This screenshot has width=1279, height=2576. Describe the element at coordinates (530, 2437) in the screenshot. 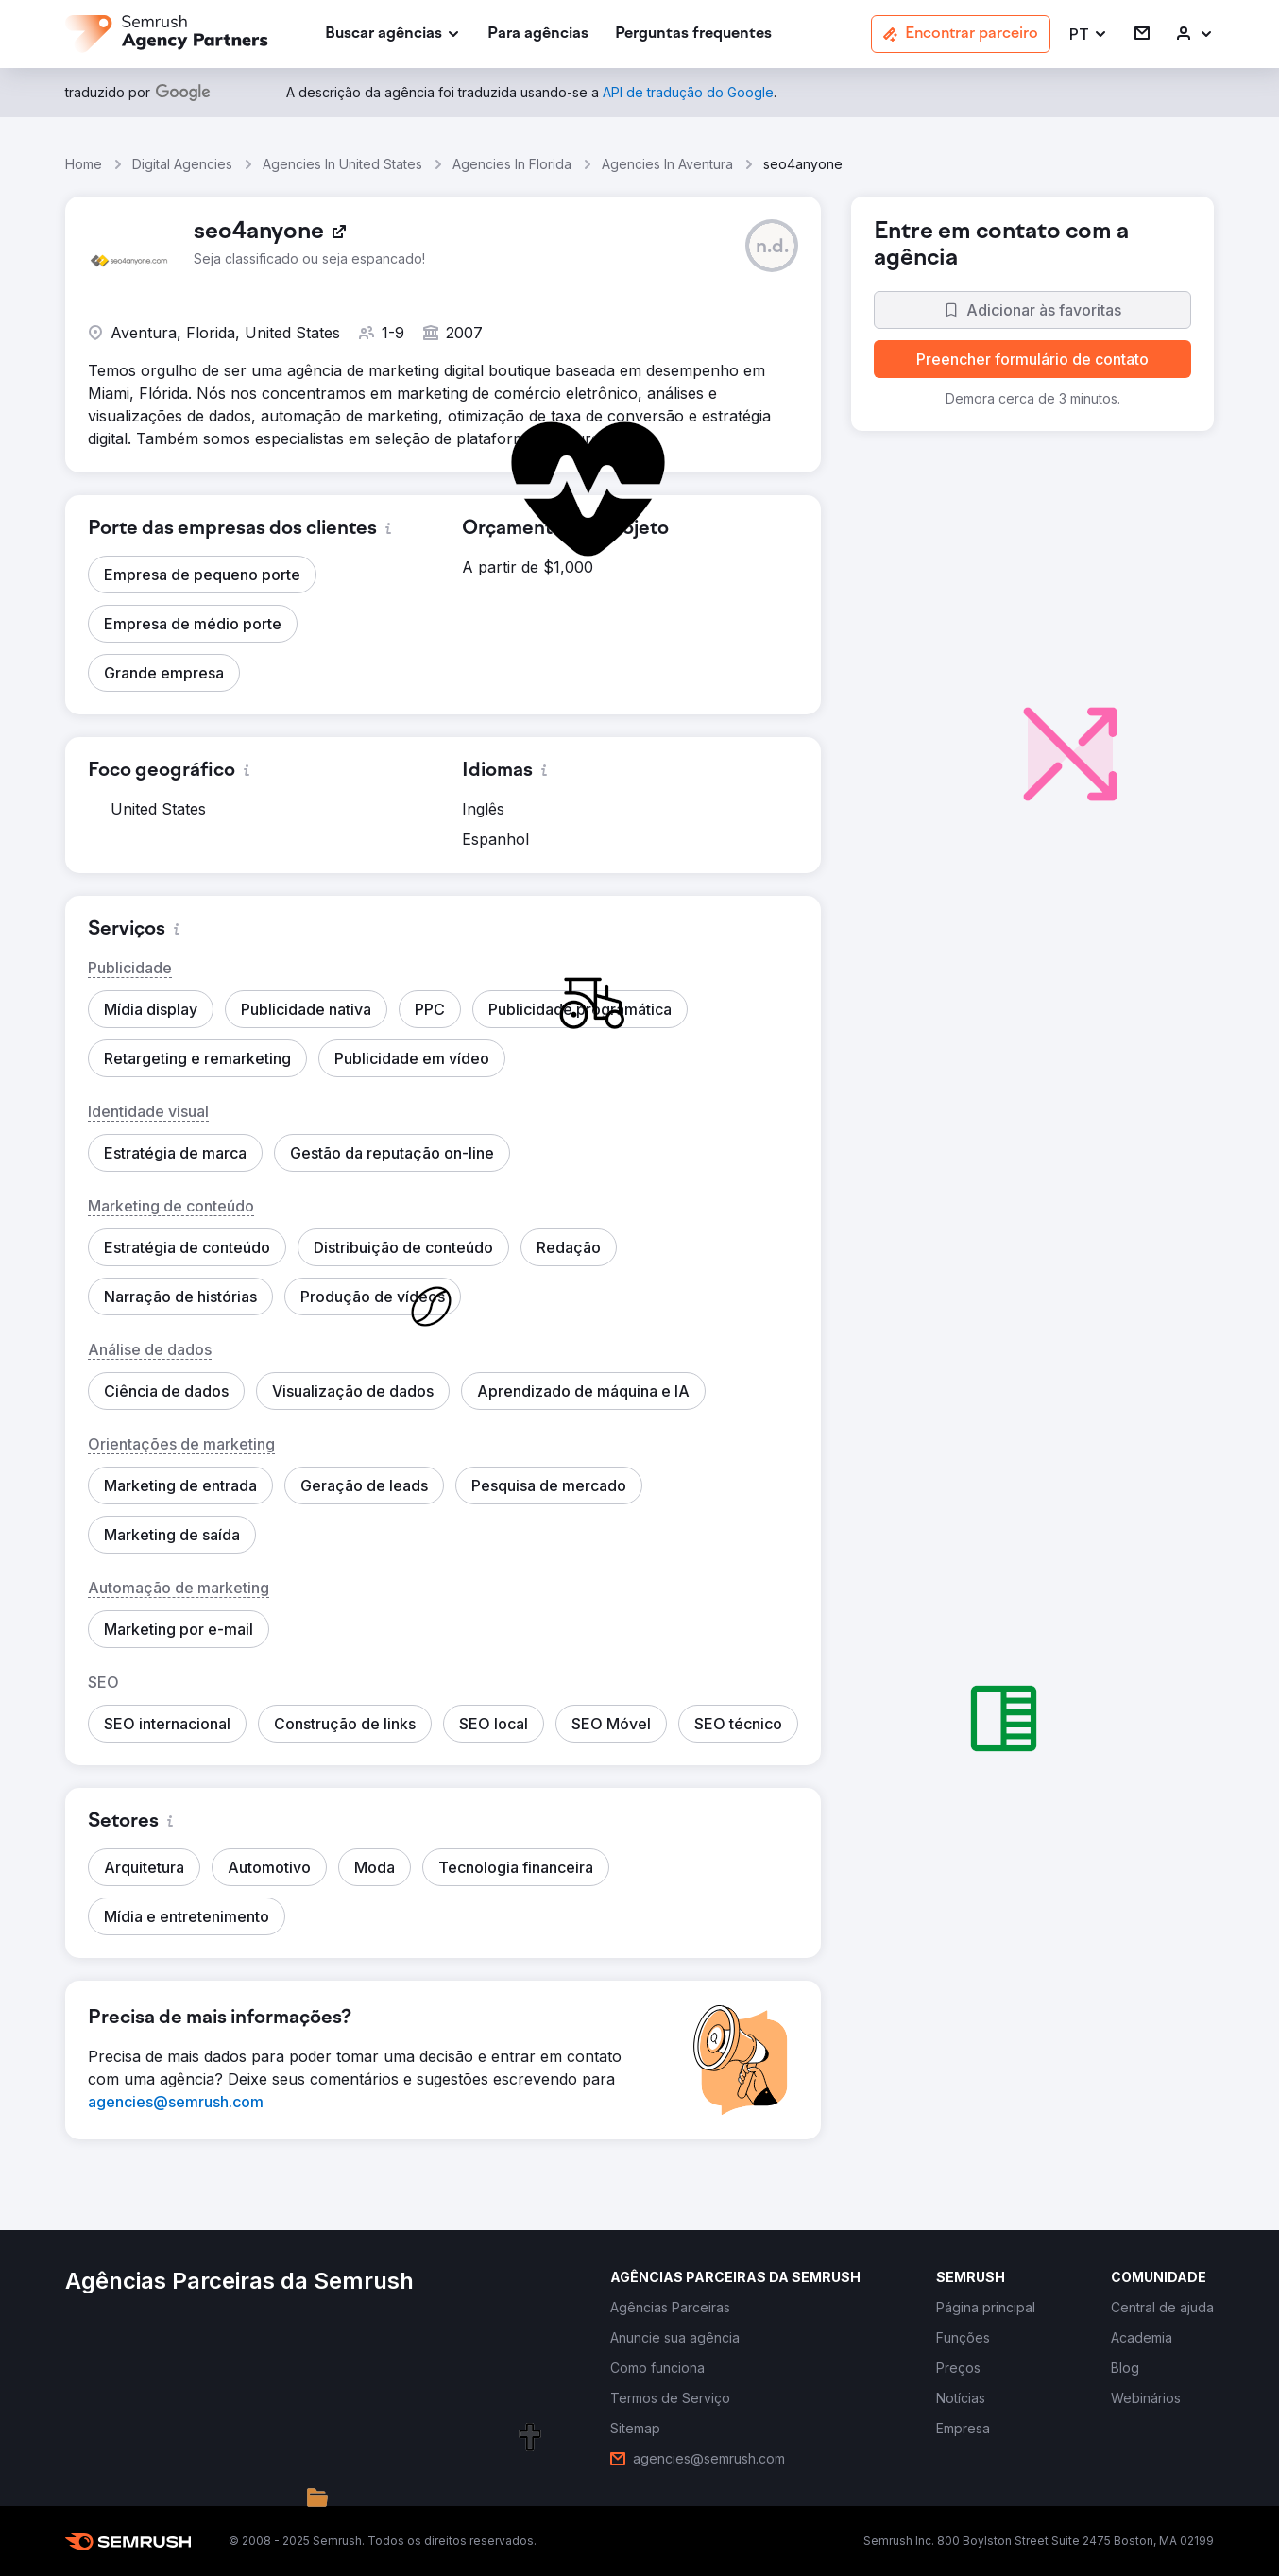

I see `indicates a religious or faith-based feature` at that location.